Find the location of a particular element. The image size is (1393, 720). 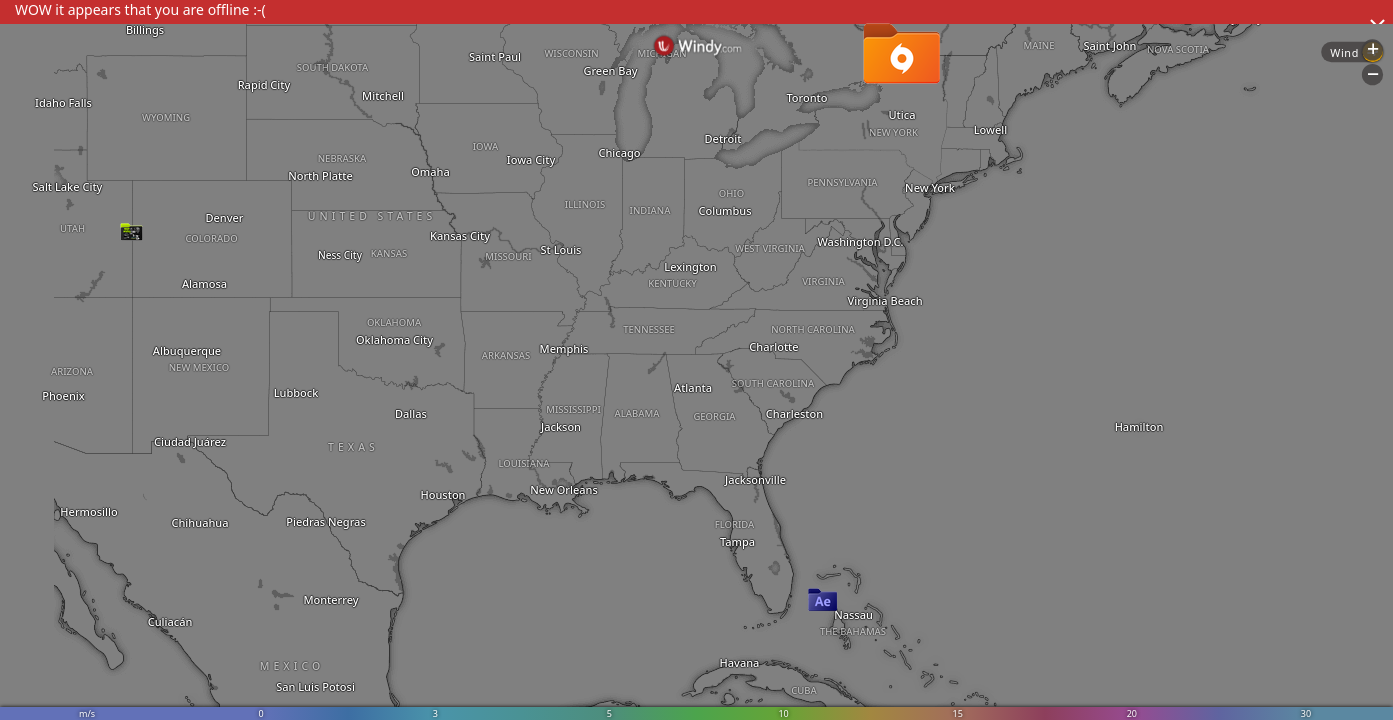

open Origin game library folder is located at coordinates (901, 55).